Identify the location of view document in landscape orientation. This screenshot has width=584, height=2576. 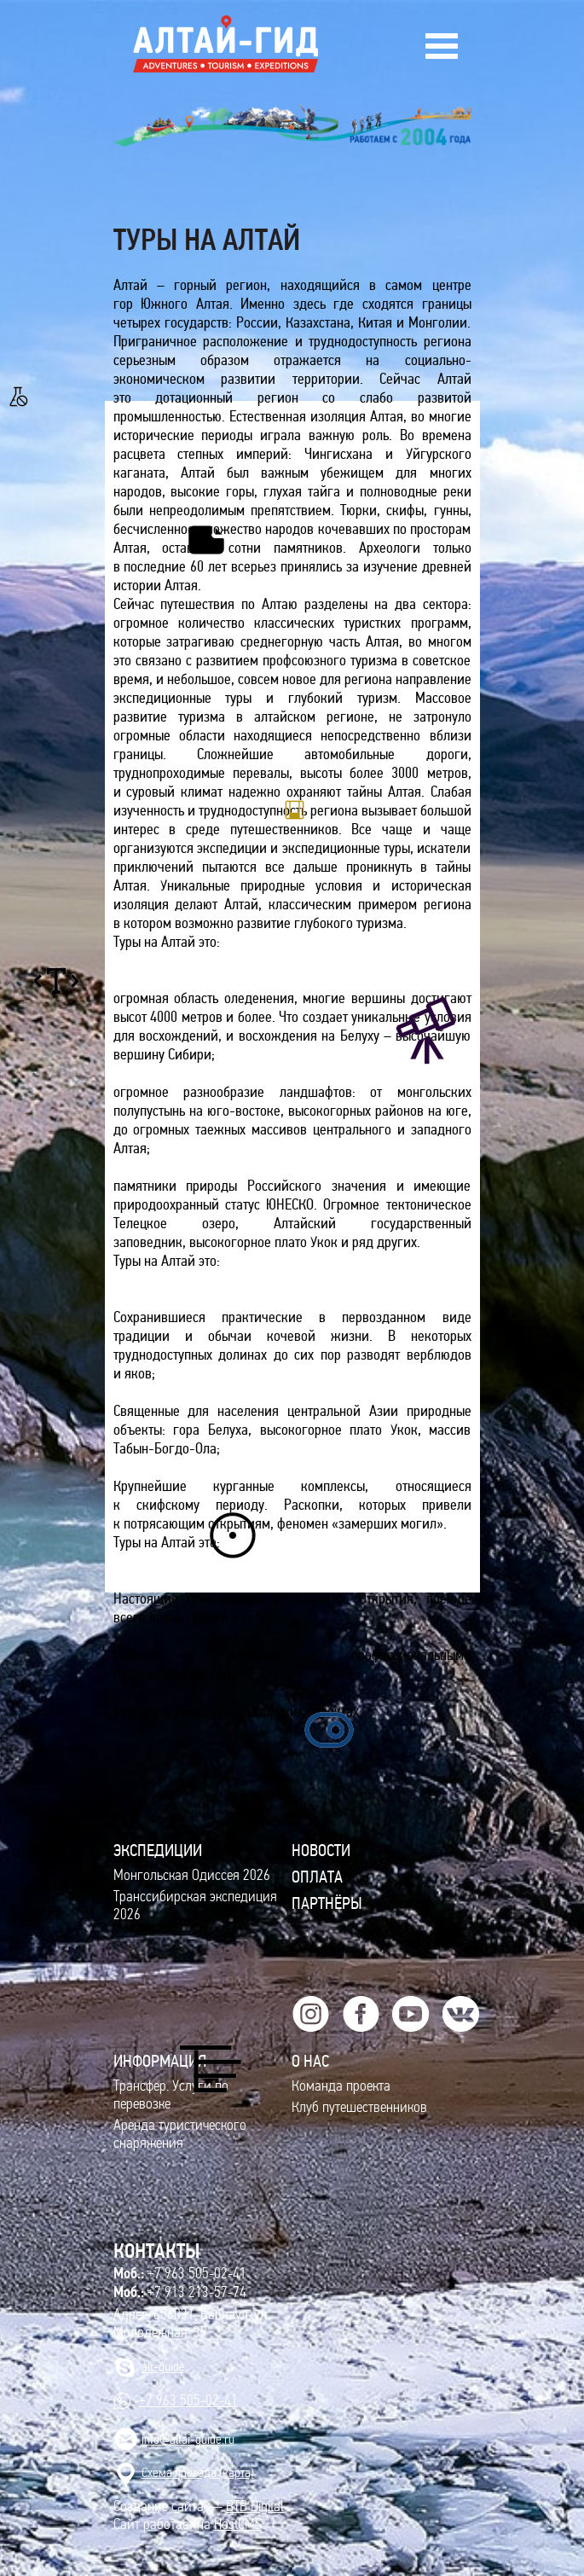
(206, 540).